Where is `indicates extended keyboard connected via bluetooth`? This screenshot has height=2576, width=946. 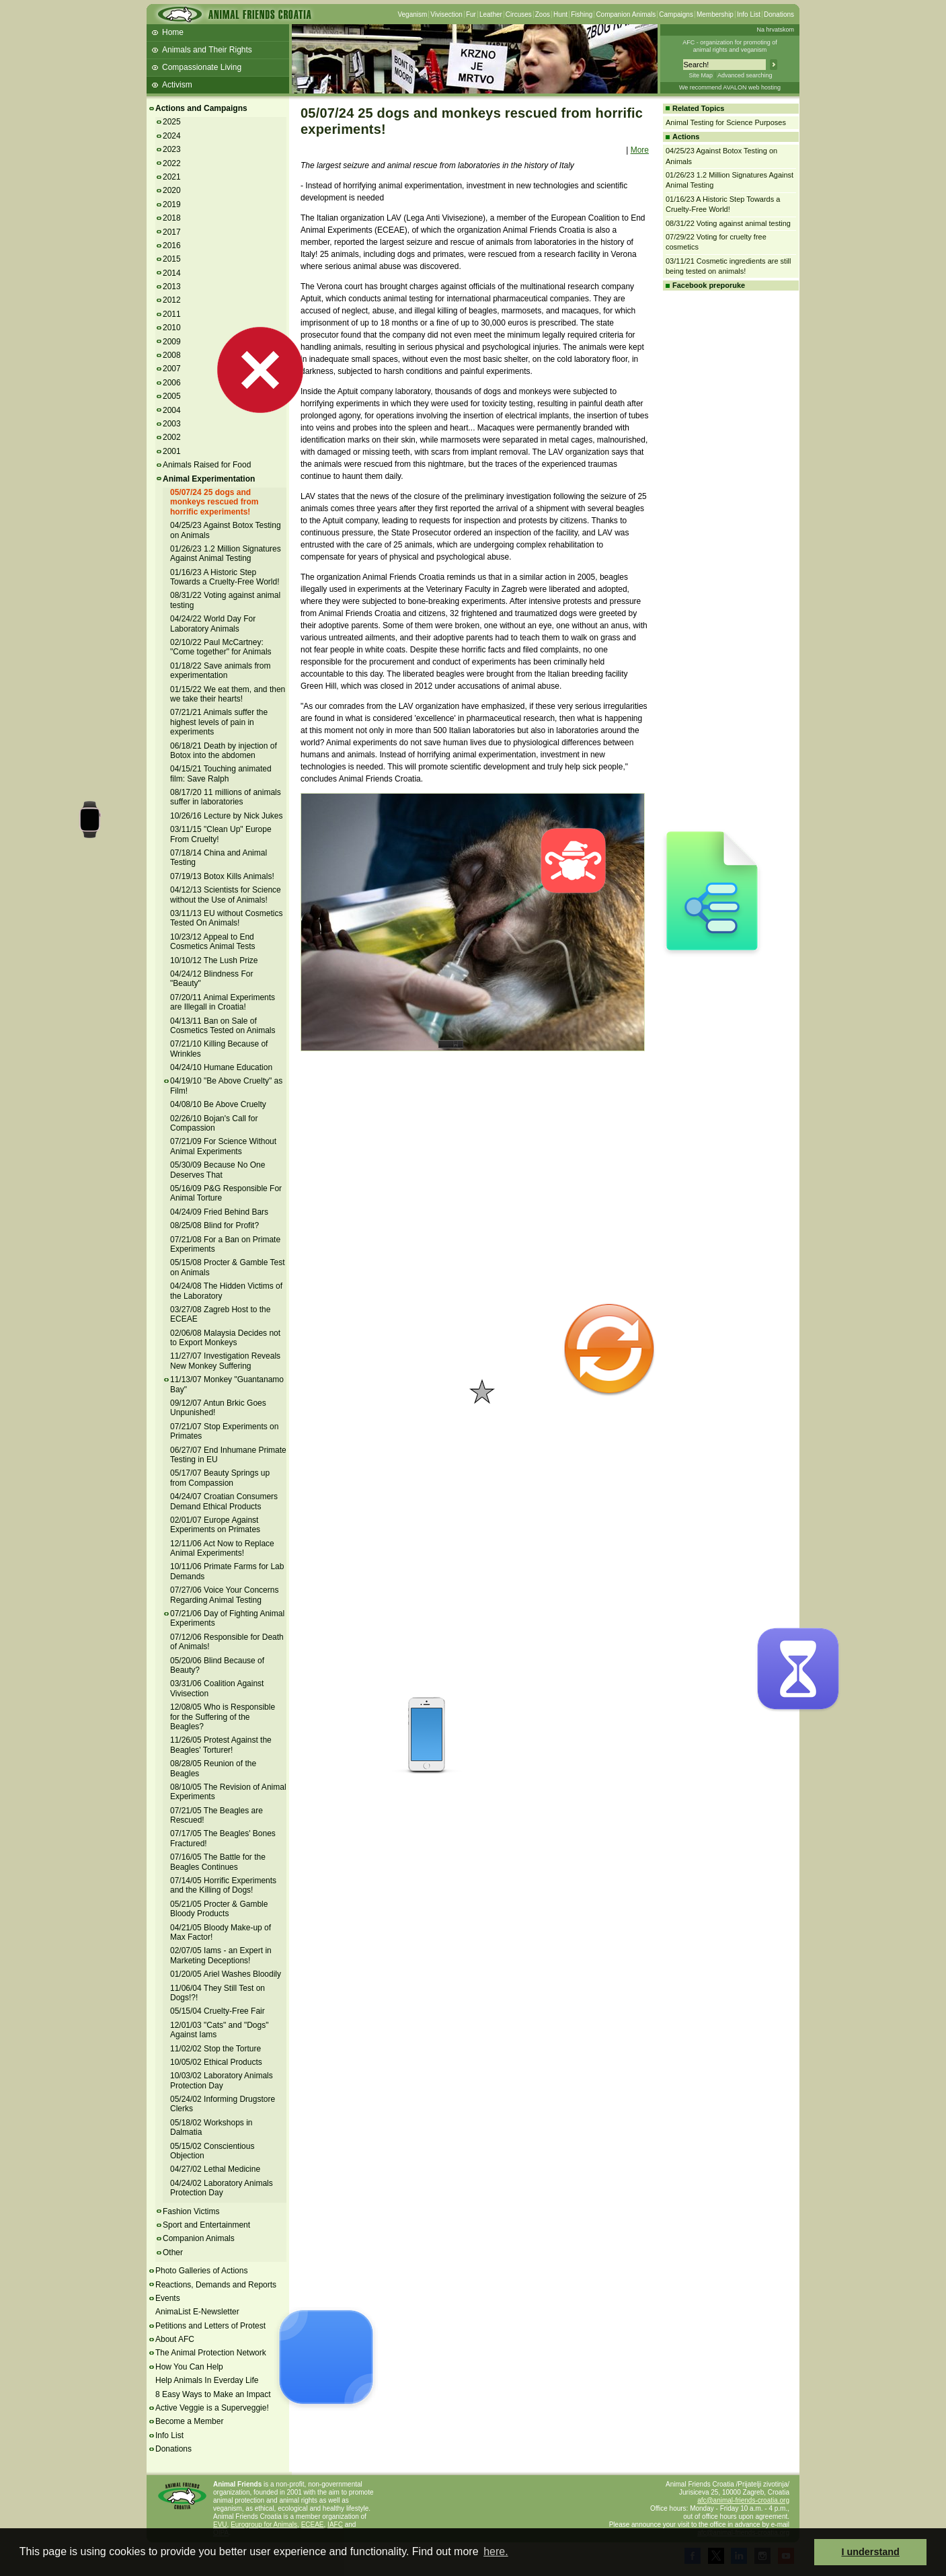 indicates extended keyboard connected via bluetooth is located at coordinates (450, 1044).